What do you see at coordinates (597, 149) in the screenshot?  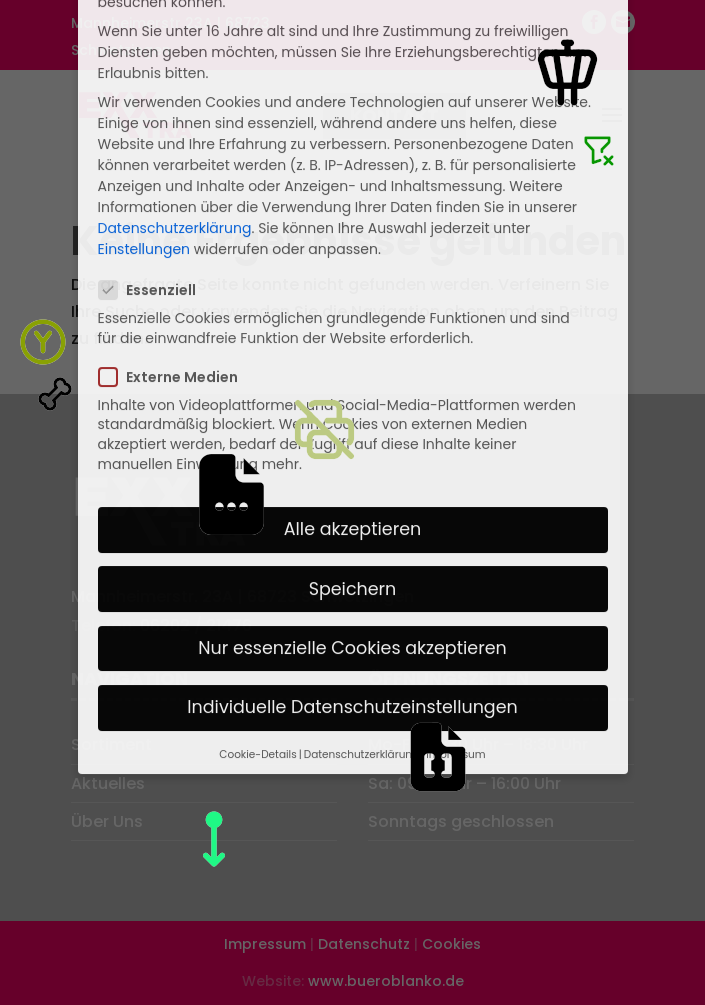 I see `clear all active filters` at bounding box center [597, 149].